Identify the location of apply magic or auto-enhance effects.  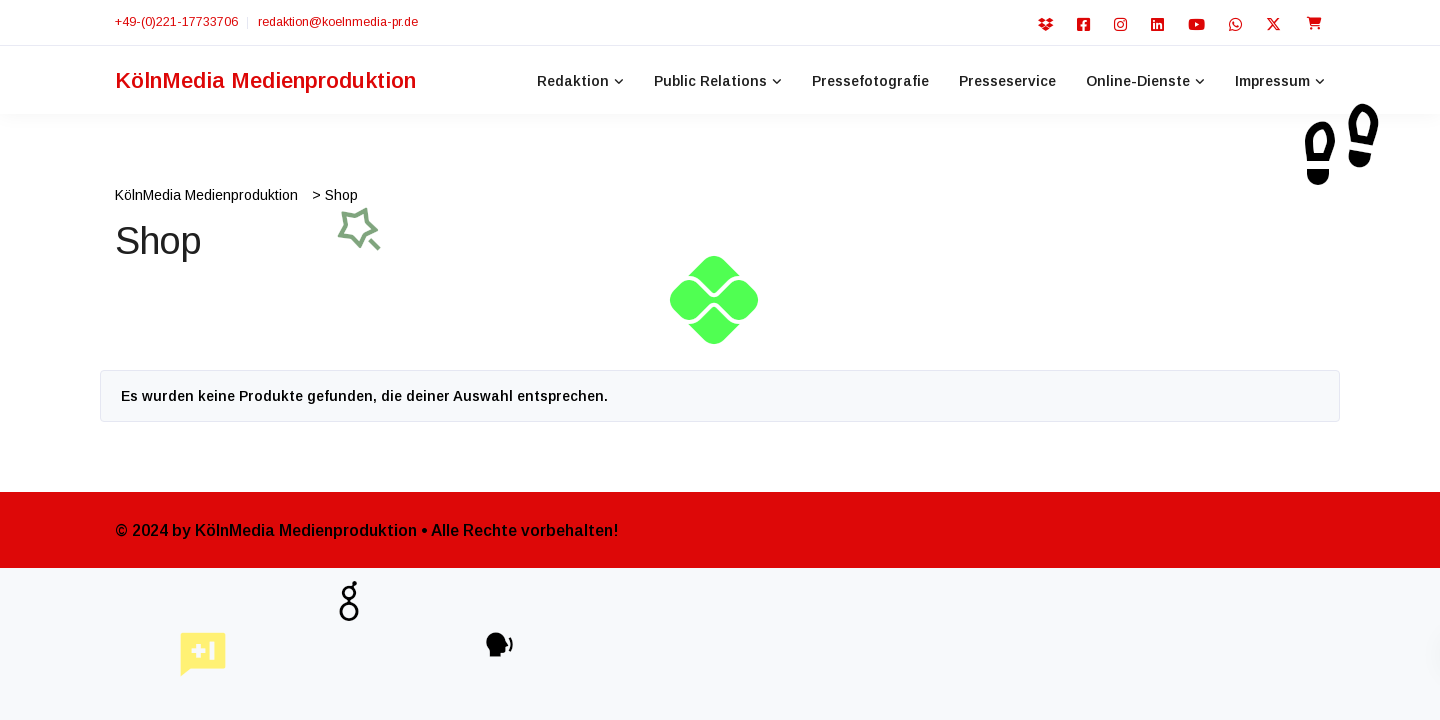
(359, 229).